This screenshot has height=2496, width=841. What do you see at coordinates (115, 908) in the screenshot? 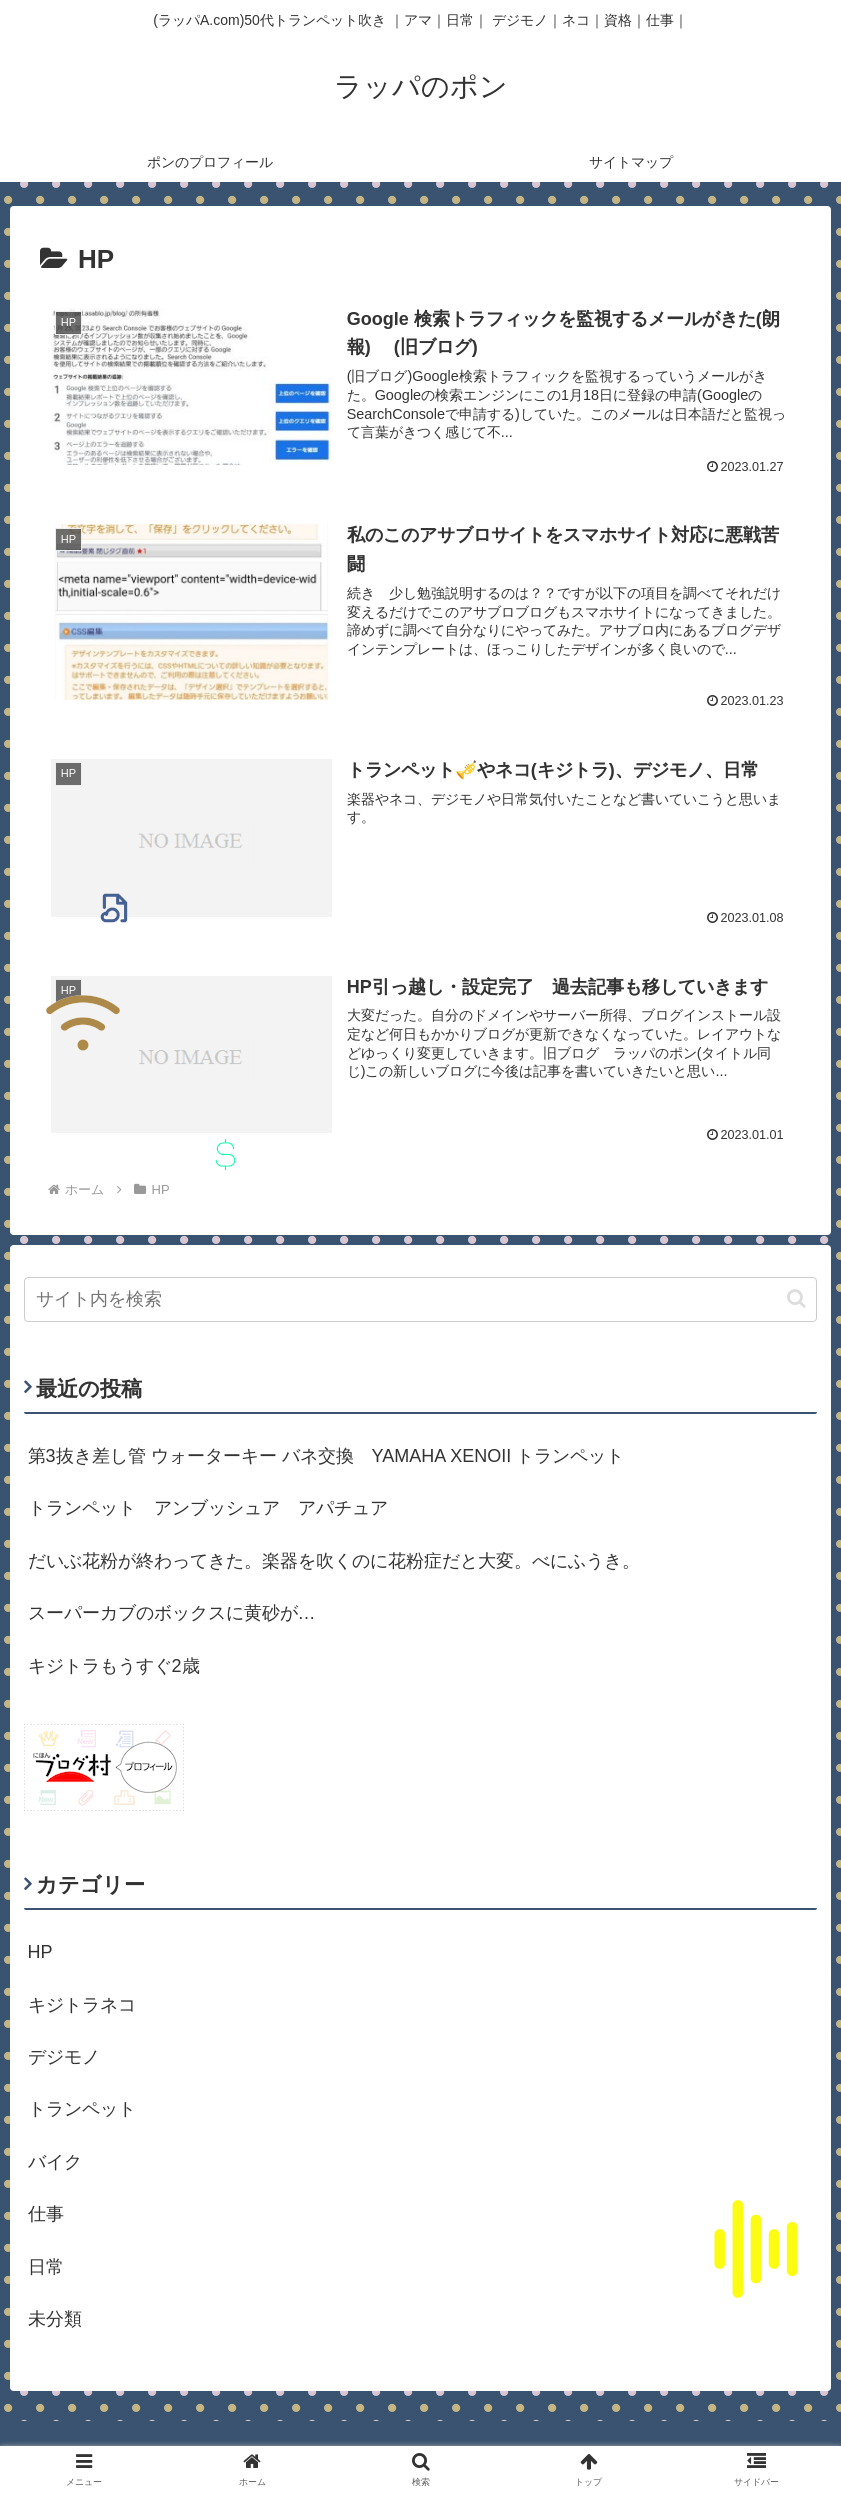
I see `access cloud-stored files` at bounding box center [115, 908].